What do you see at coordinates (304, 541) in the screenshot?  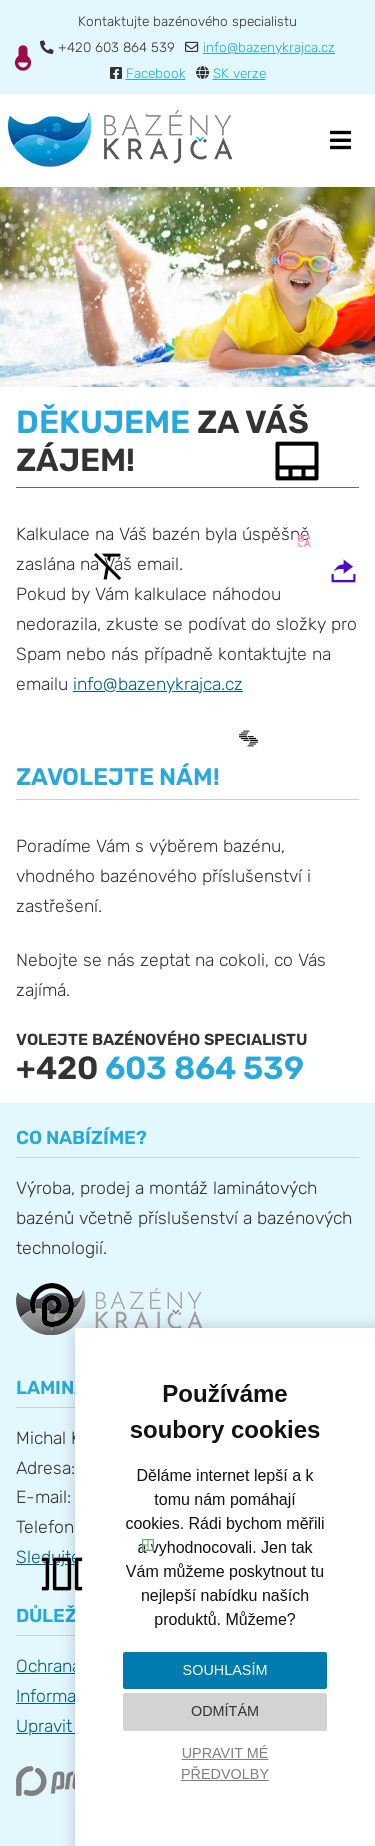 I see `switch between languages or translation mode` at bounding box center [304, 541].